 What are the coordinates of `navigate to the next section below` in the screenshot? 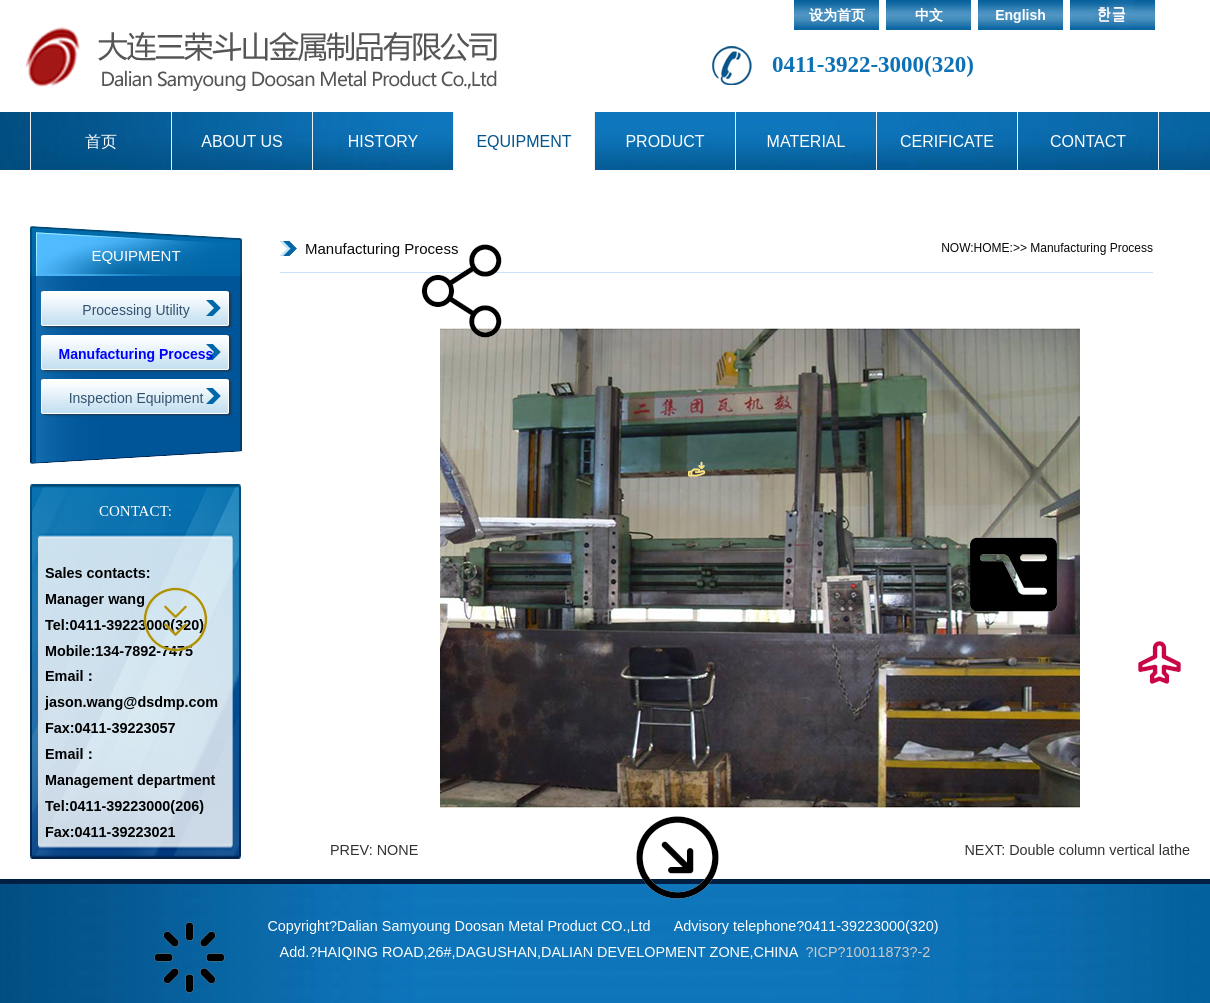 It's located at (677, 857).